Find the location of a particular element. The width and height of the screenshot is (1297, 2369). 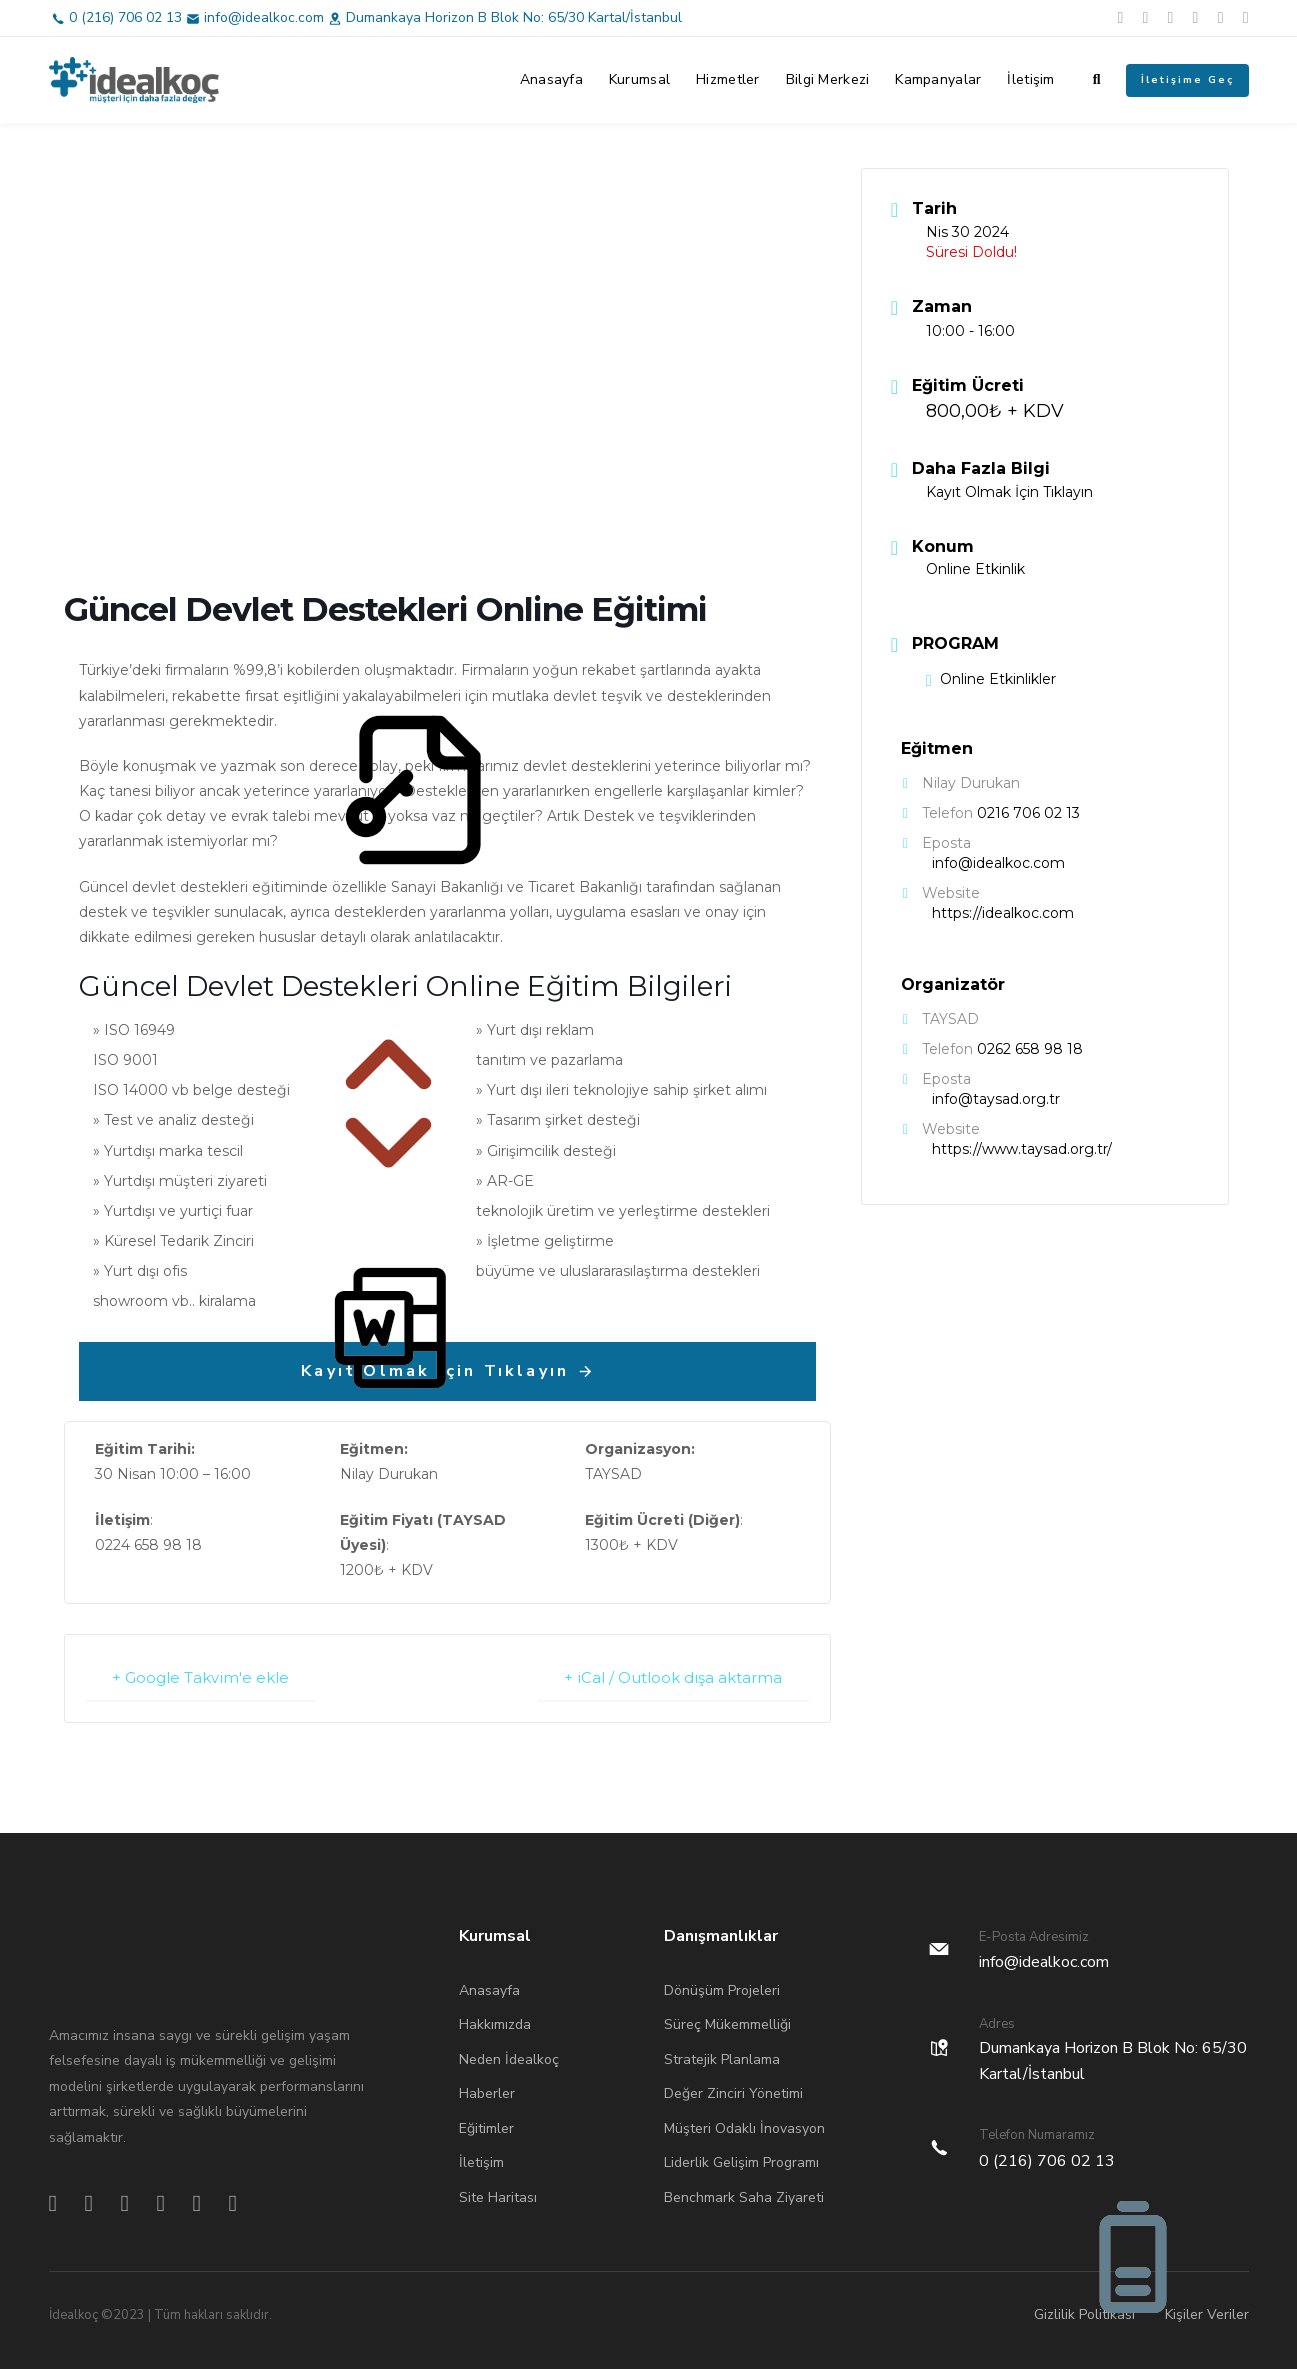

open Microsoft Word is located at coordinates (395, 1328).